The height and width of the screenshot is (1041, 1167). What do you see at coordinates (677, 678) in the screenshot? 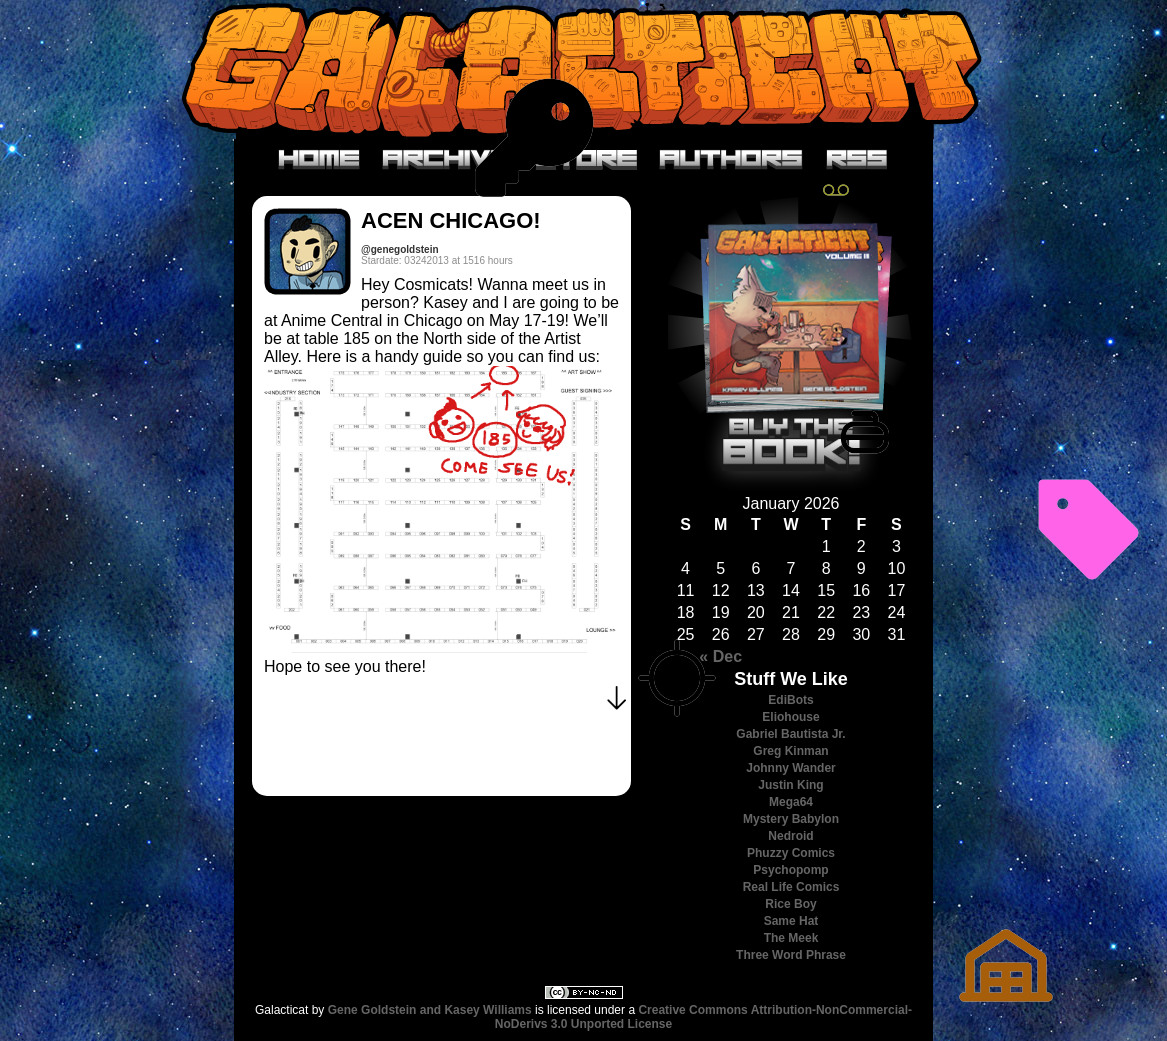
I see `center map on current location` at bounding box center [677, 678].